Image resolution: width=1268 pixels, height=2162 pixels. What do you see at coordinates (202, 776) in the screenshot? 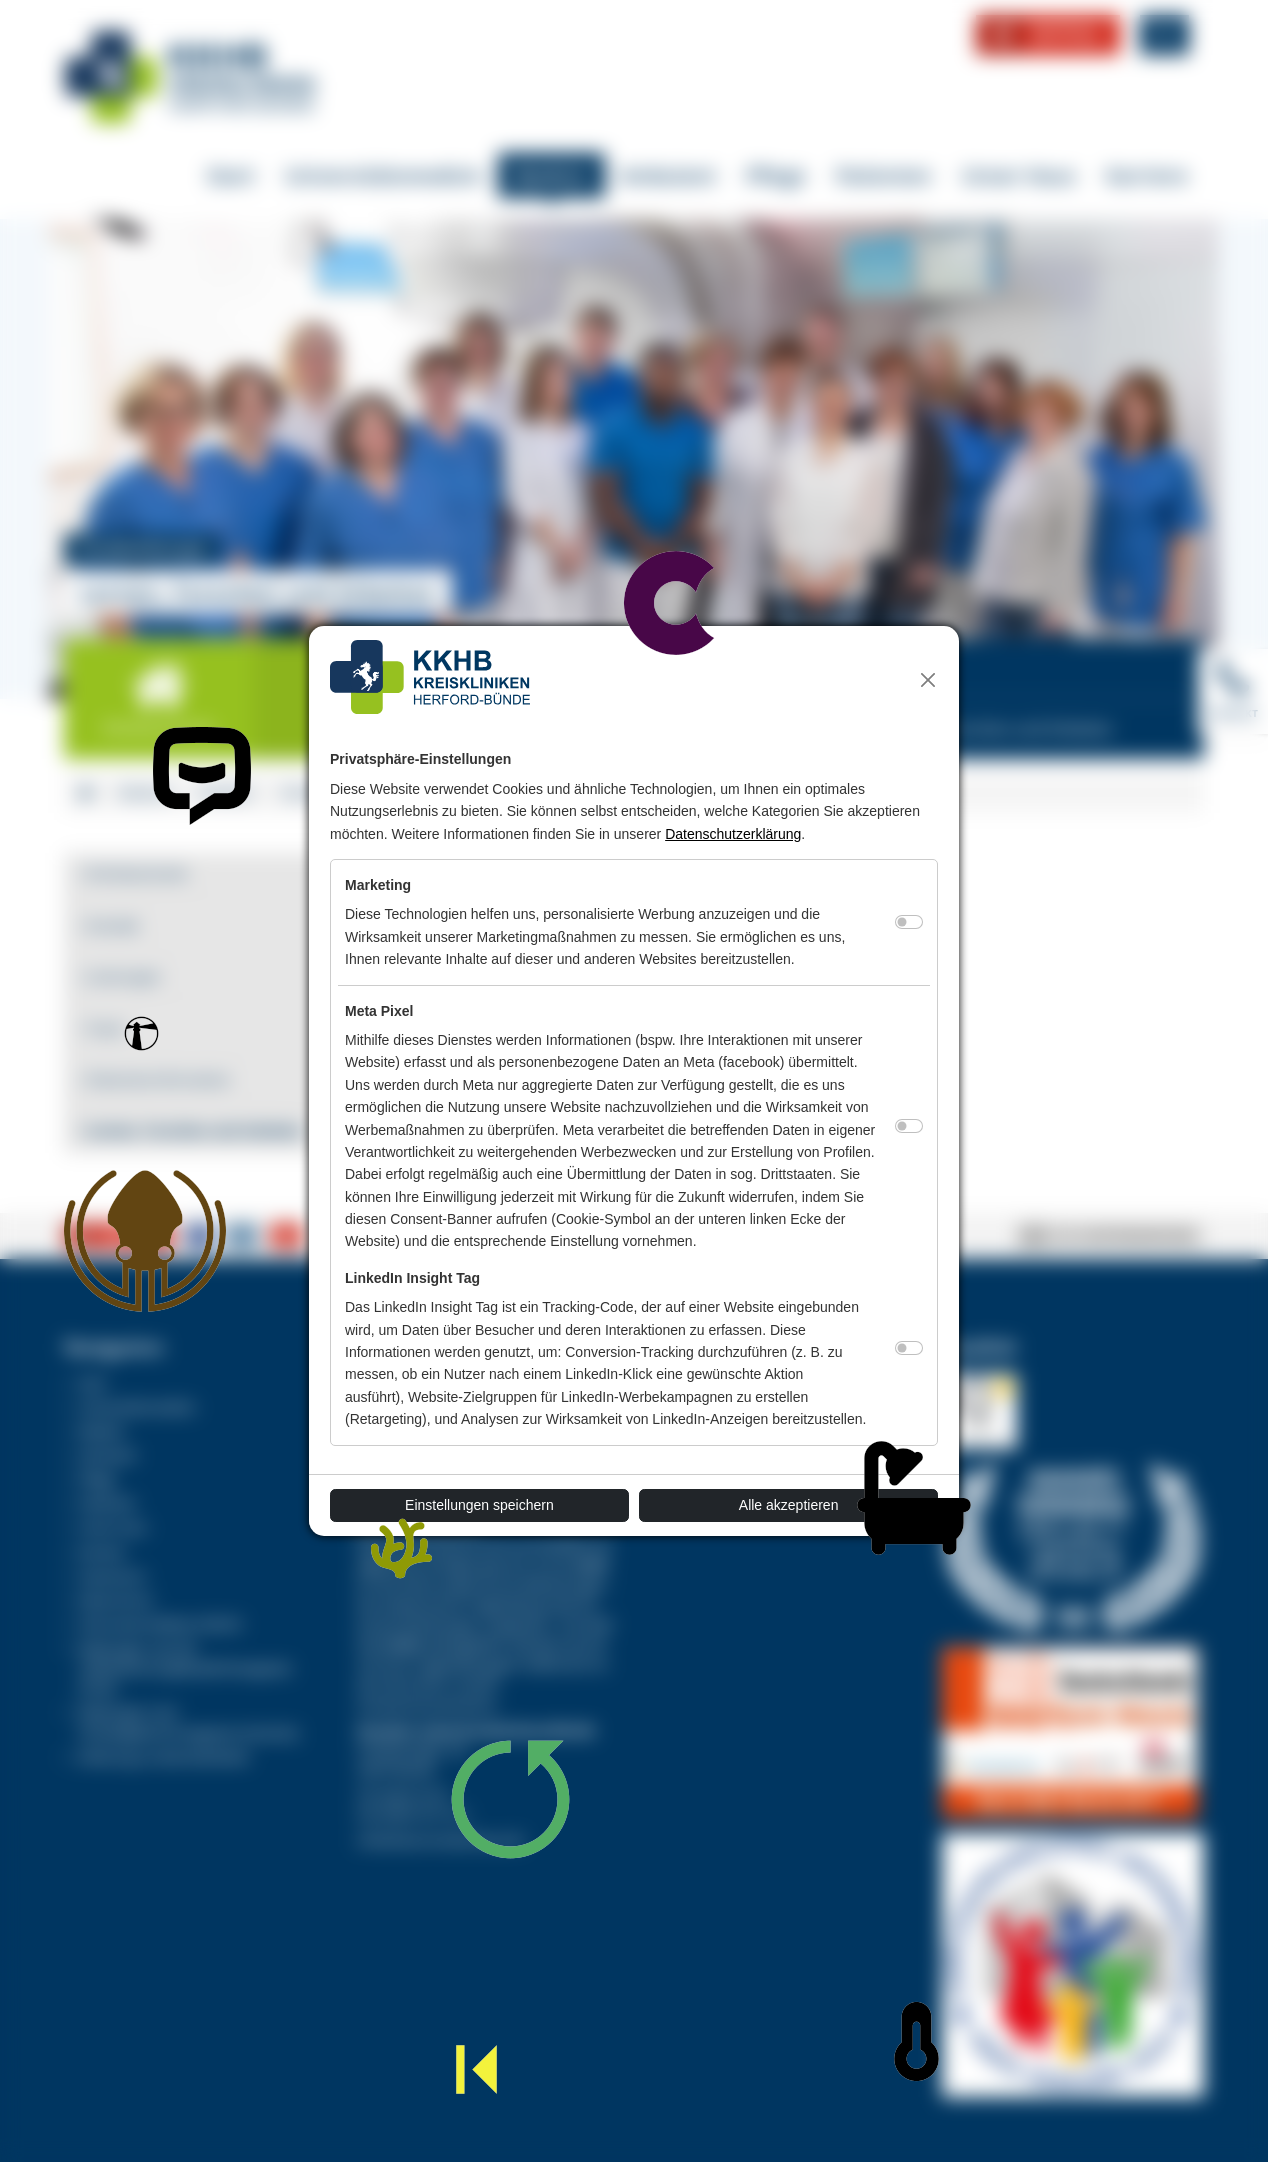
I see `open chatbot assistant` at bounding box center [202, 776].